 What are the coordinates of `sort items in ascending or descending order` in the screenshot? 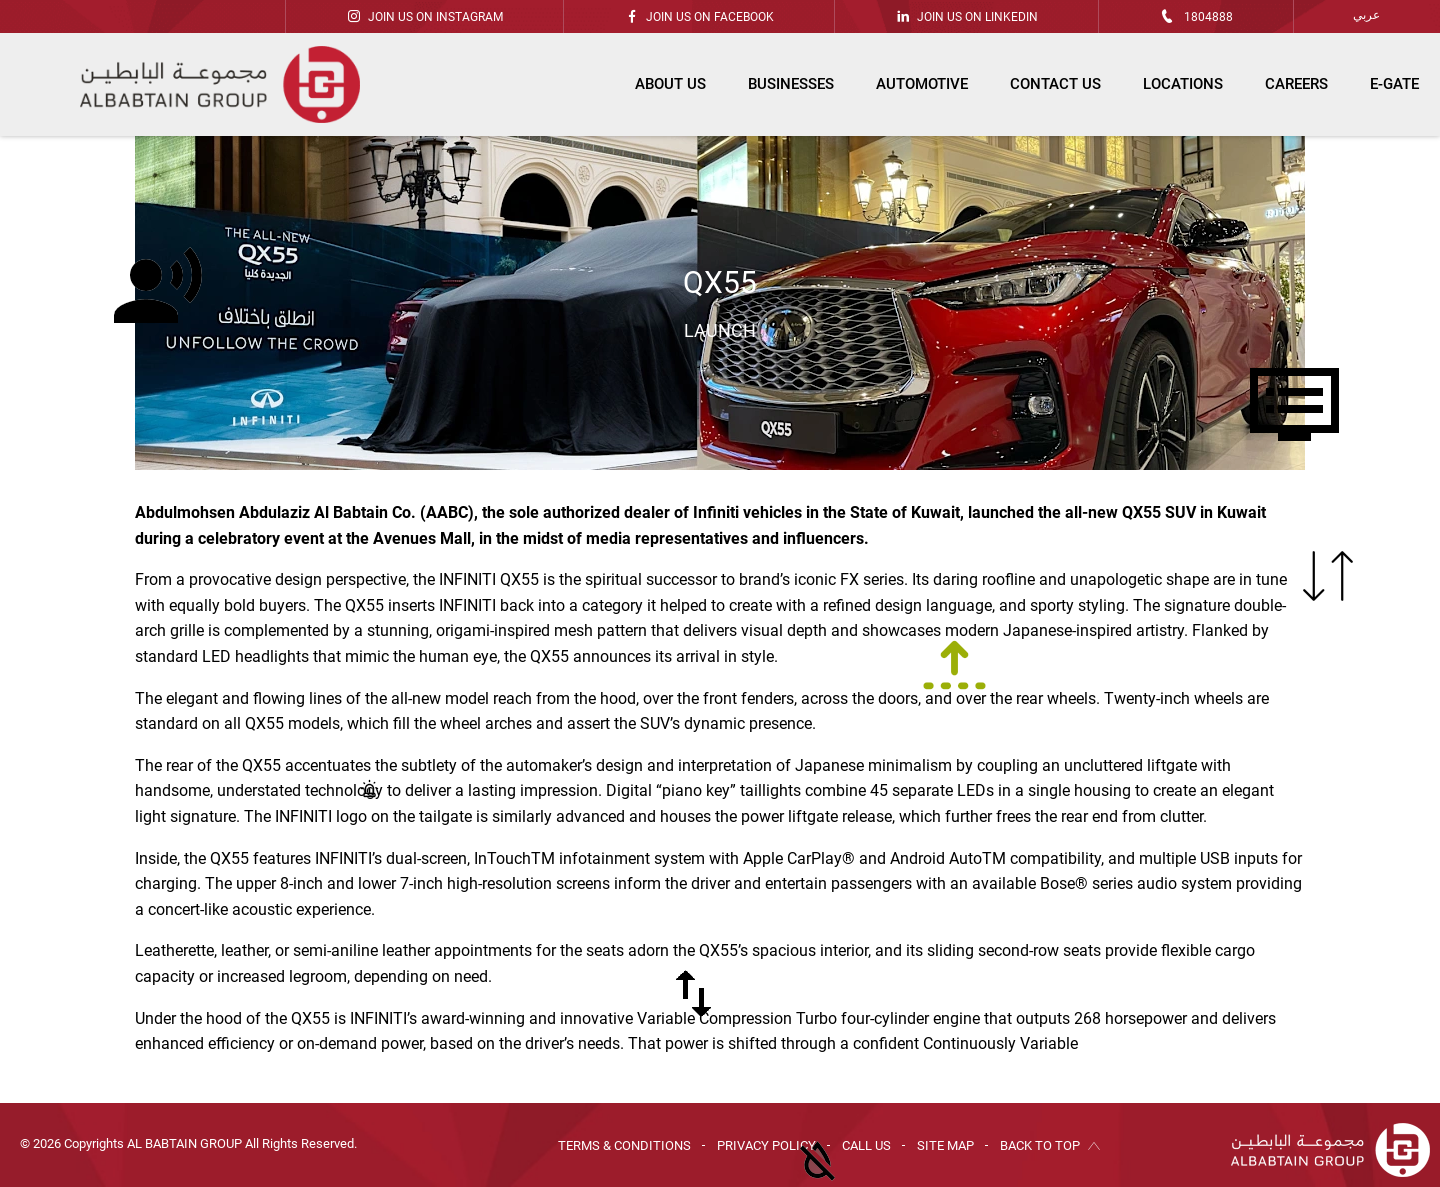 It's located at (1328, 576).